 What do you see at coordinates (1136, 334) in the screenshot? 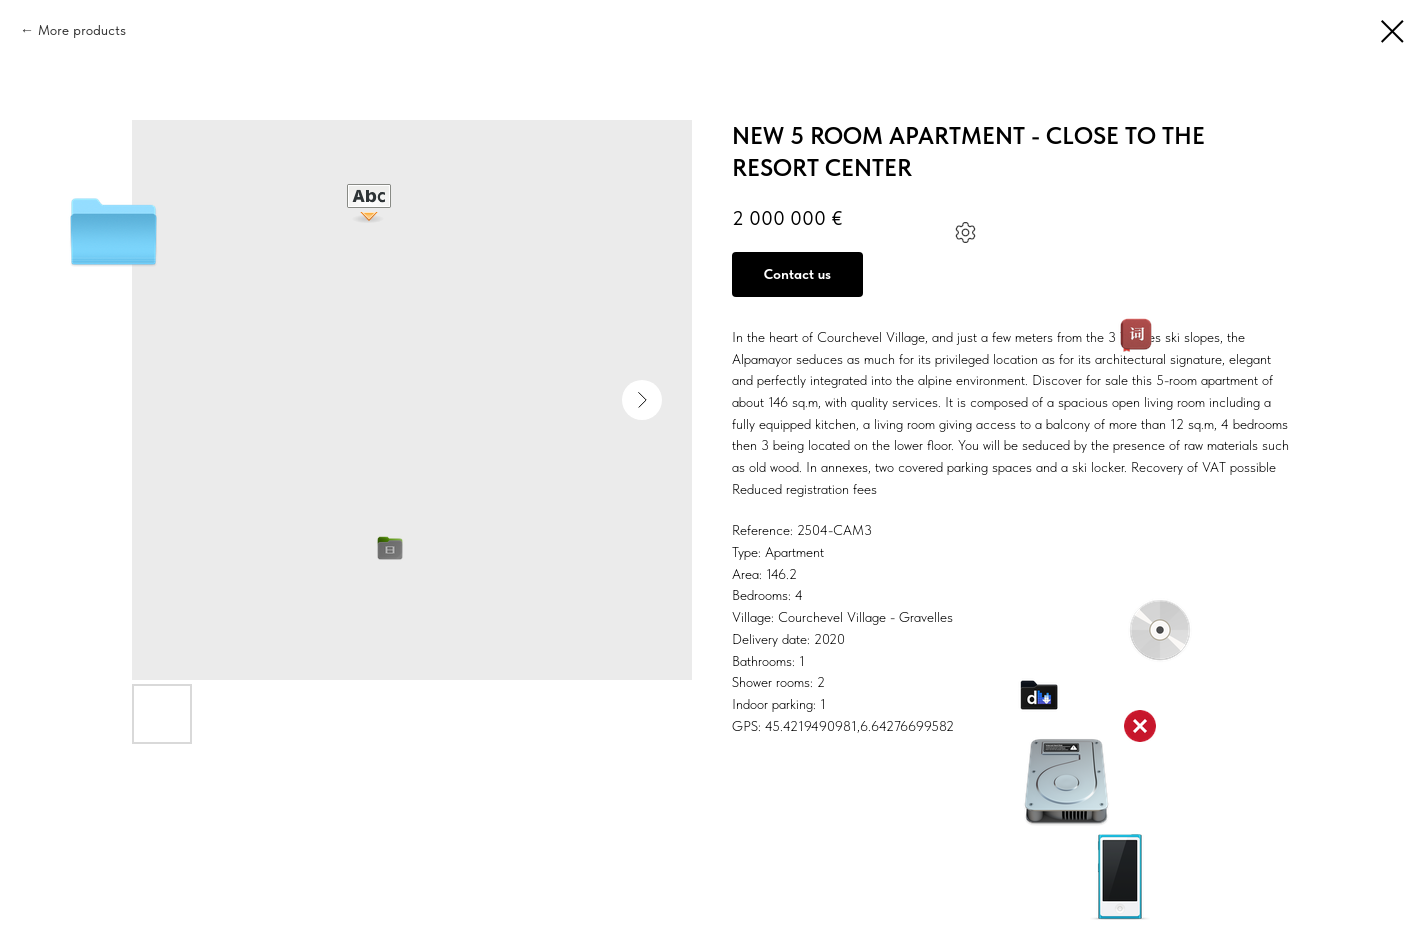
I see `open the dictionary app` at bounding box center [1136, 334].